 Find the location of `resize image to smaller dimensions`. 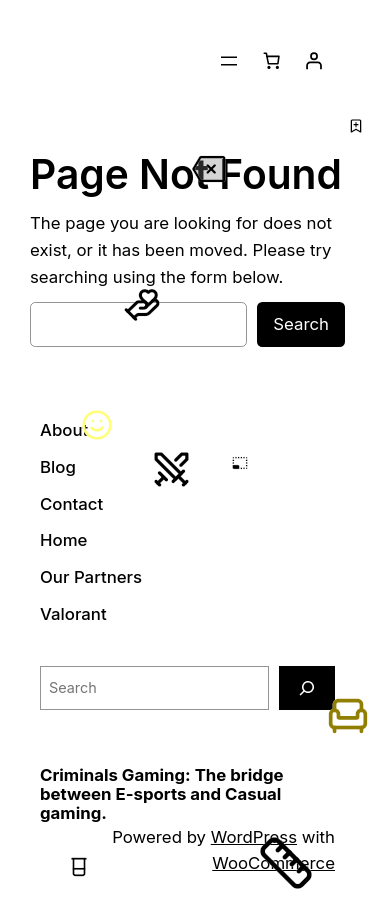

resize image to smaller dimensions is located at coordinates (240, 463).